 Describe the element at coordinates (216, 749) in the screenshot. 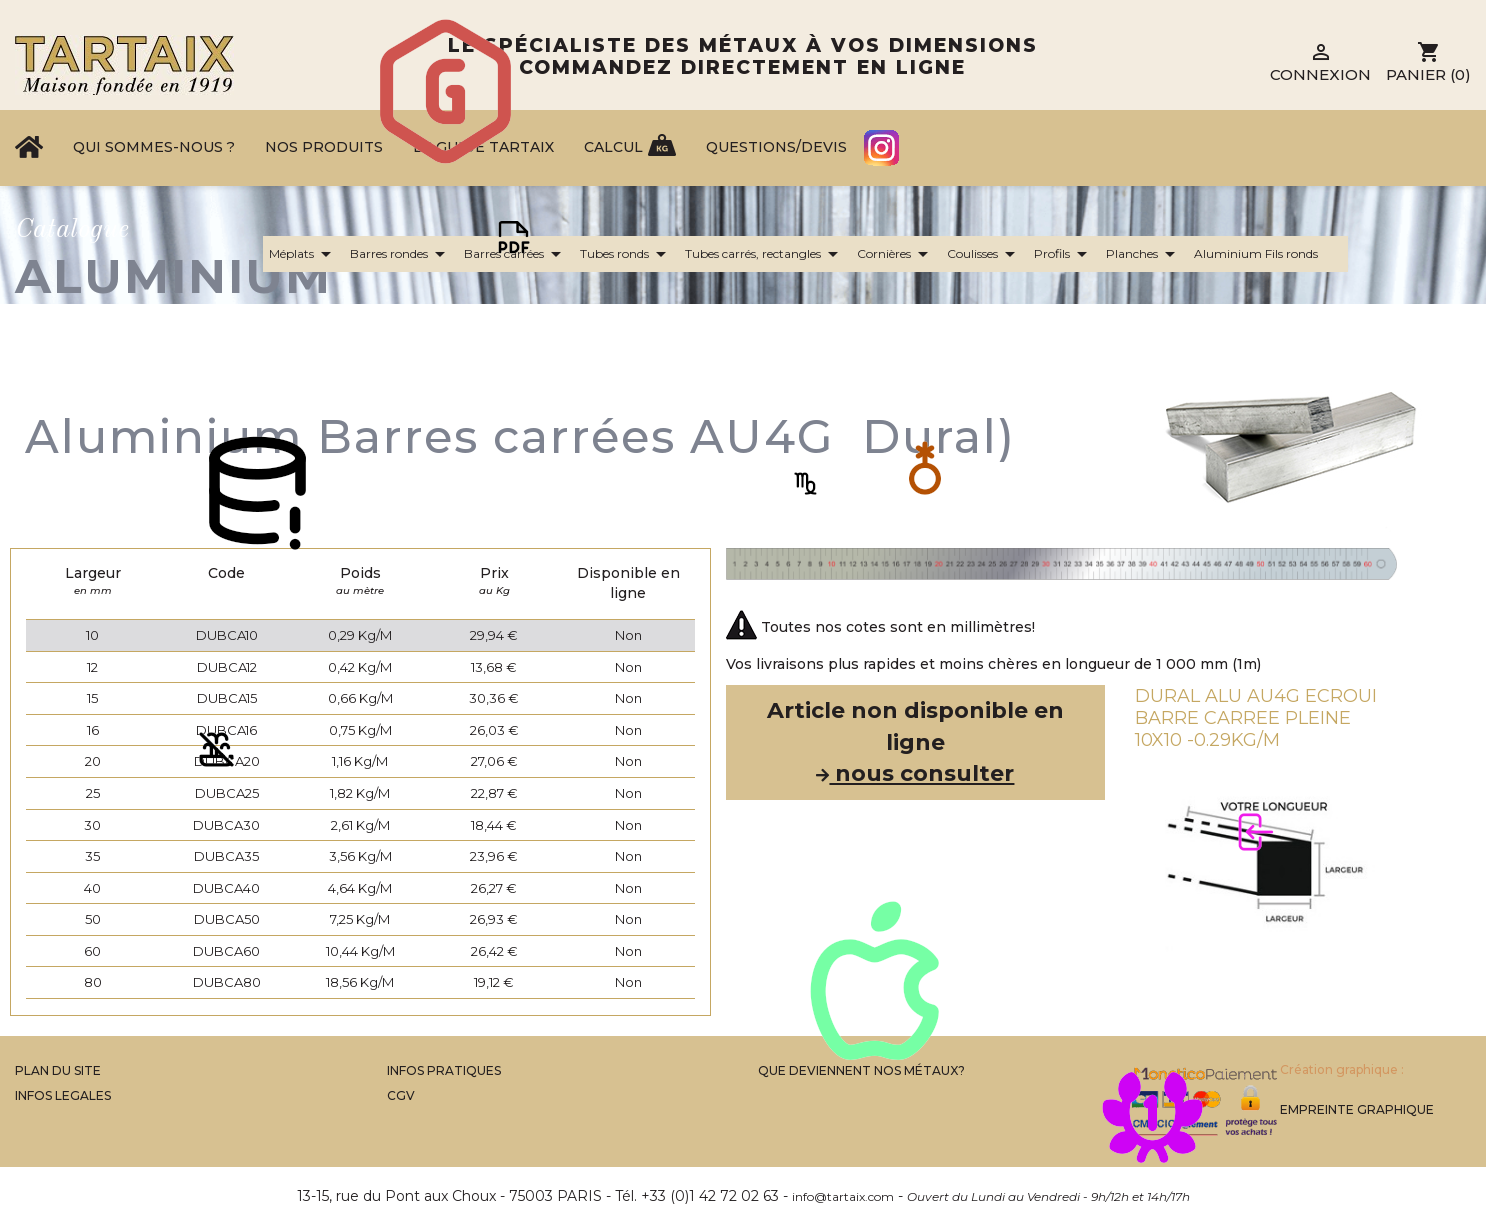

I see `fountain feature is currently disabled` at that location.